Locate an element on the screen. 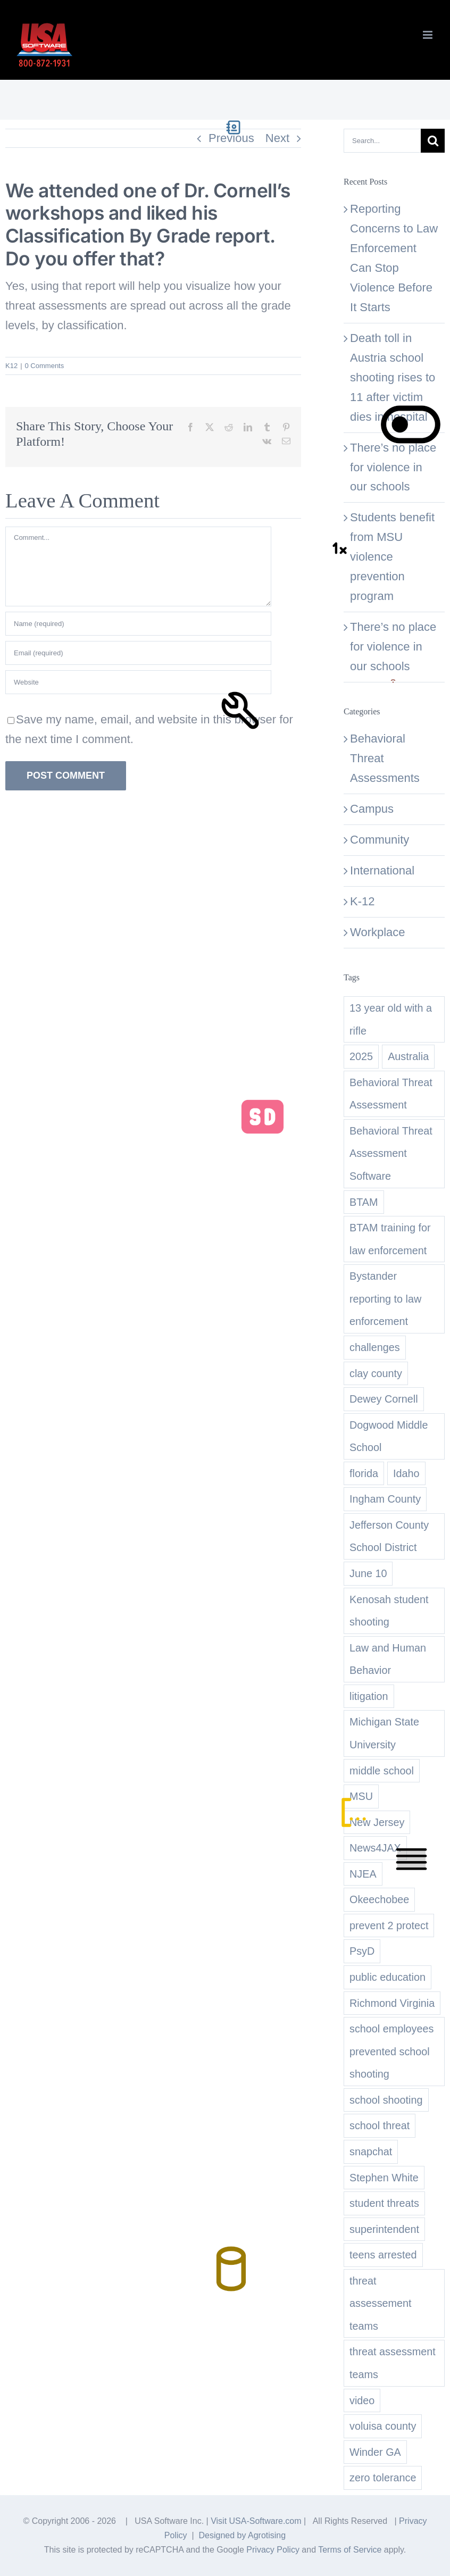 This screenshot has width=450, height=2576. access settings or configuration options is located at coordinates (240, 710).